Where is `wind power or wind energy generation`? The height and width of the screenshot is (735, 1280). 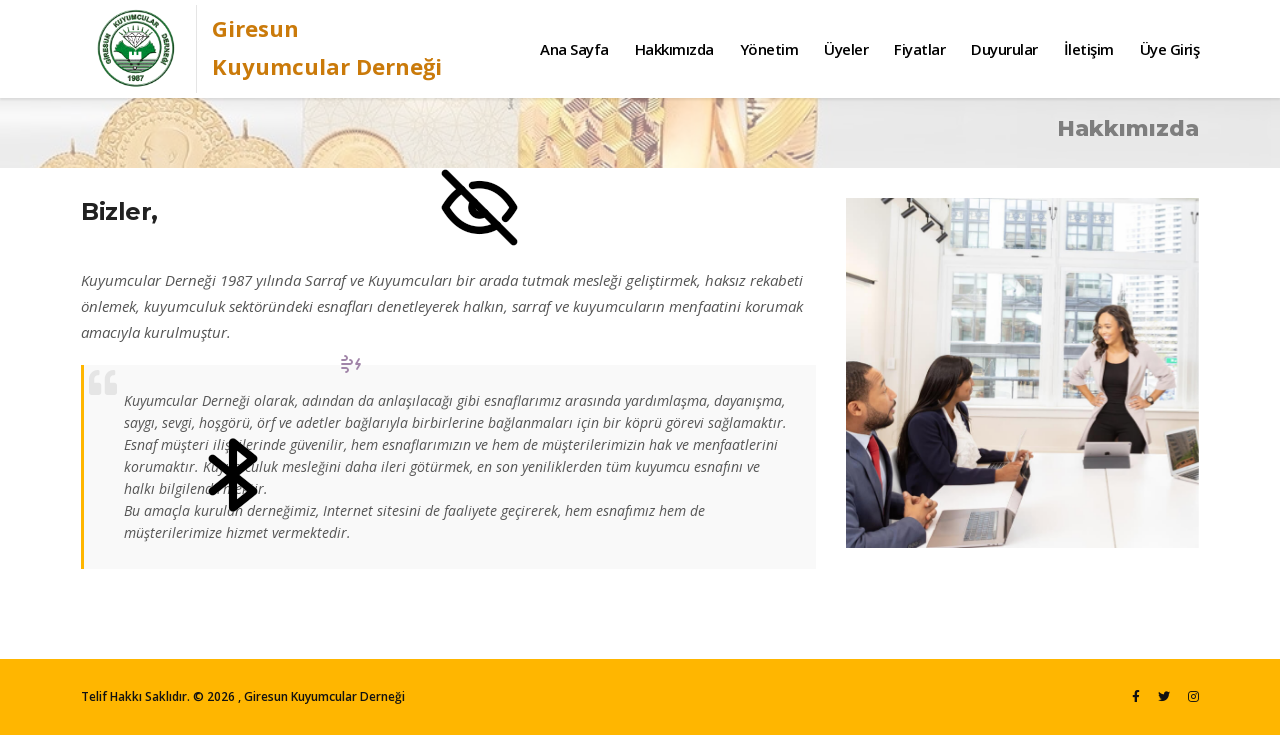
wind power or wind energy generation is located at coordinates (351, 364).